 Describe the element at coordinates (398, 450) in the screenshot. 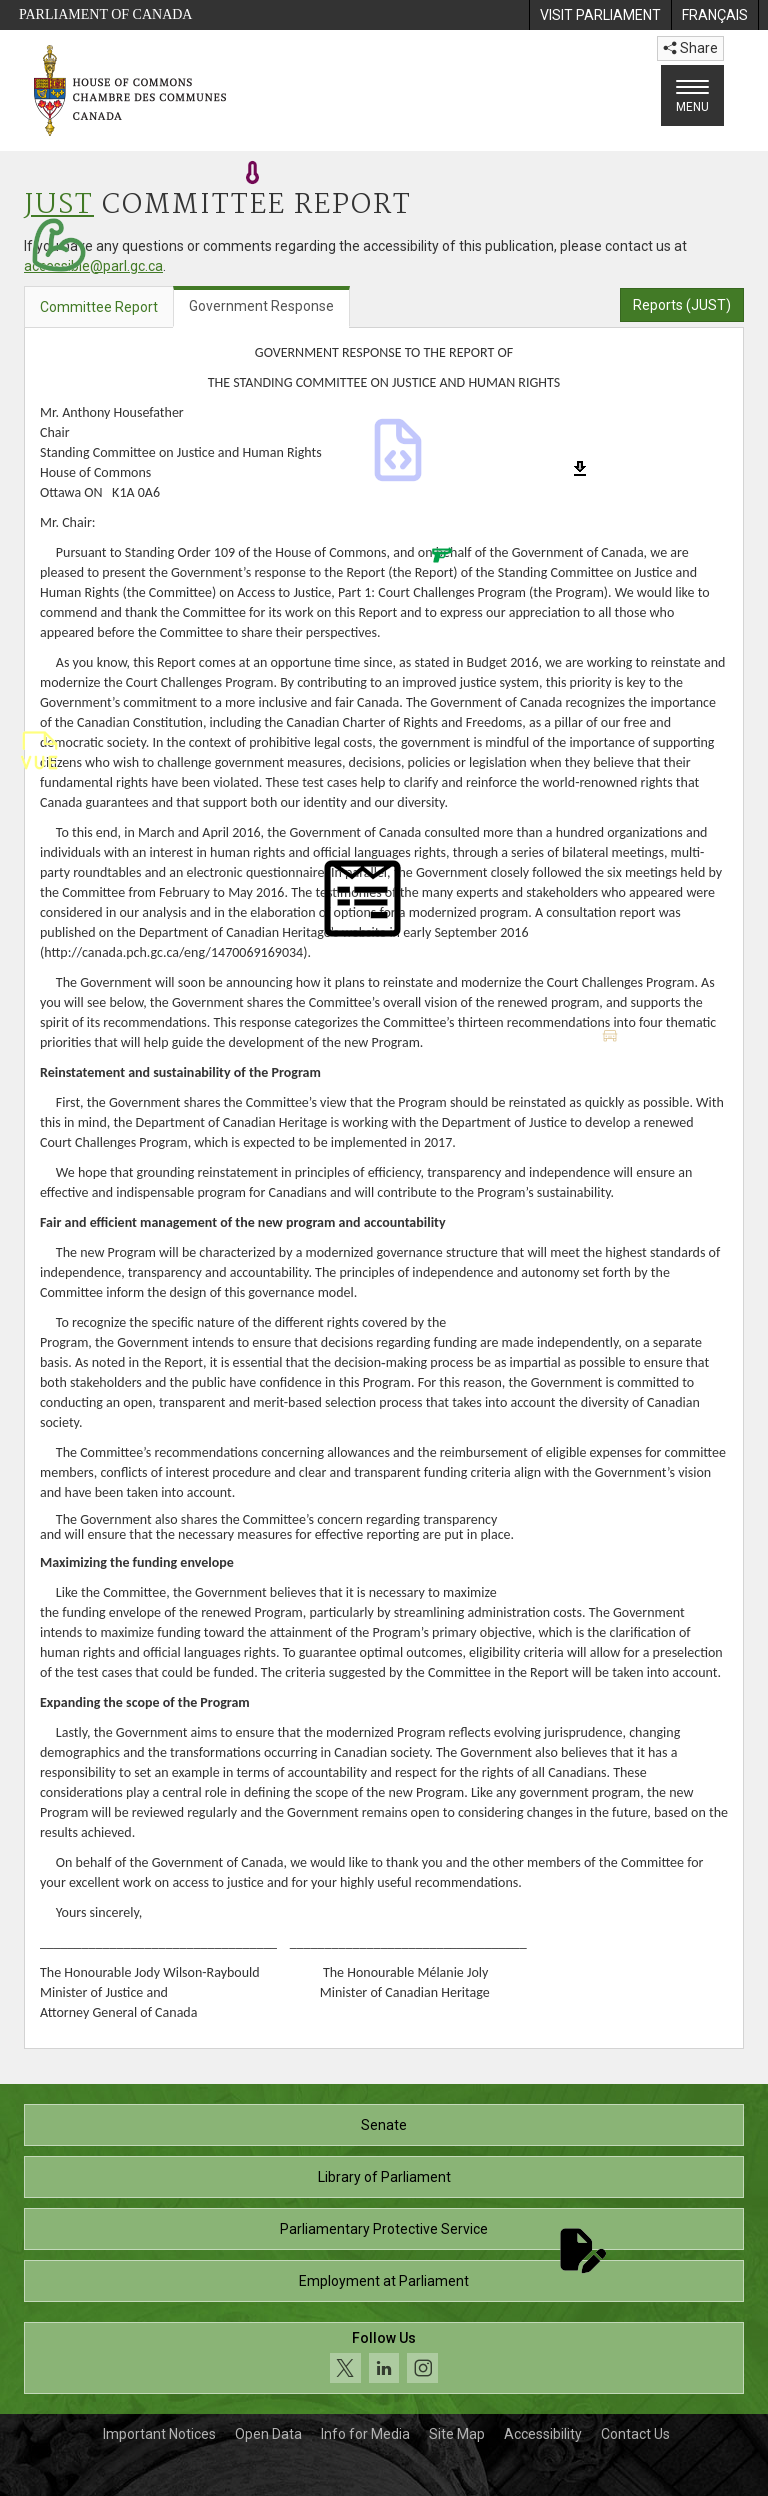

I see `view source code file` at that location.